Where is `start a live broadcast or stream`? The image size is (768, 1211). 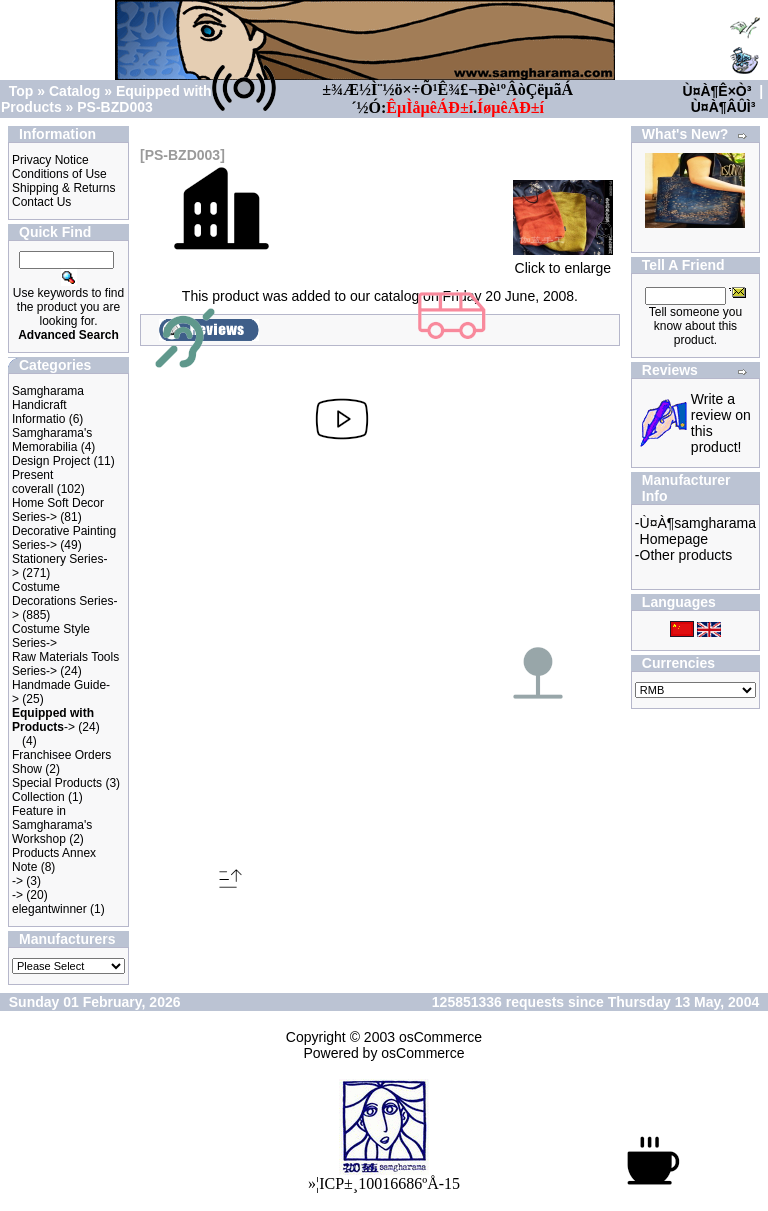 start a live broadcast or stream is located at coordinates (244, 88).